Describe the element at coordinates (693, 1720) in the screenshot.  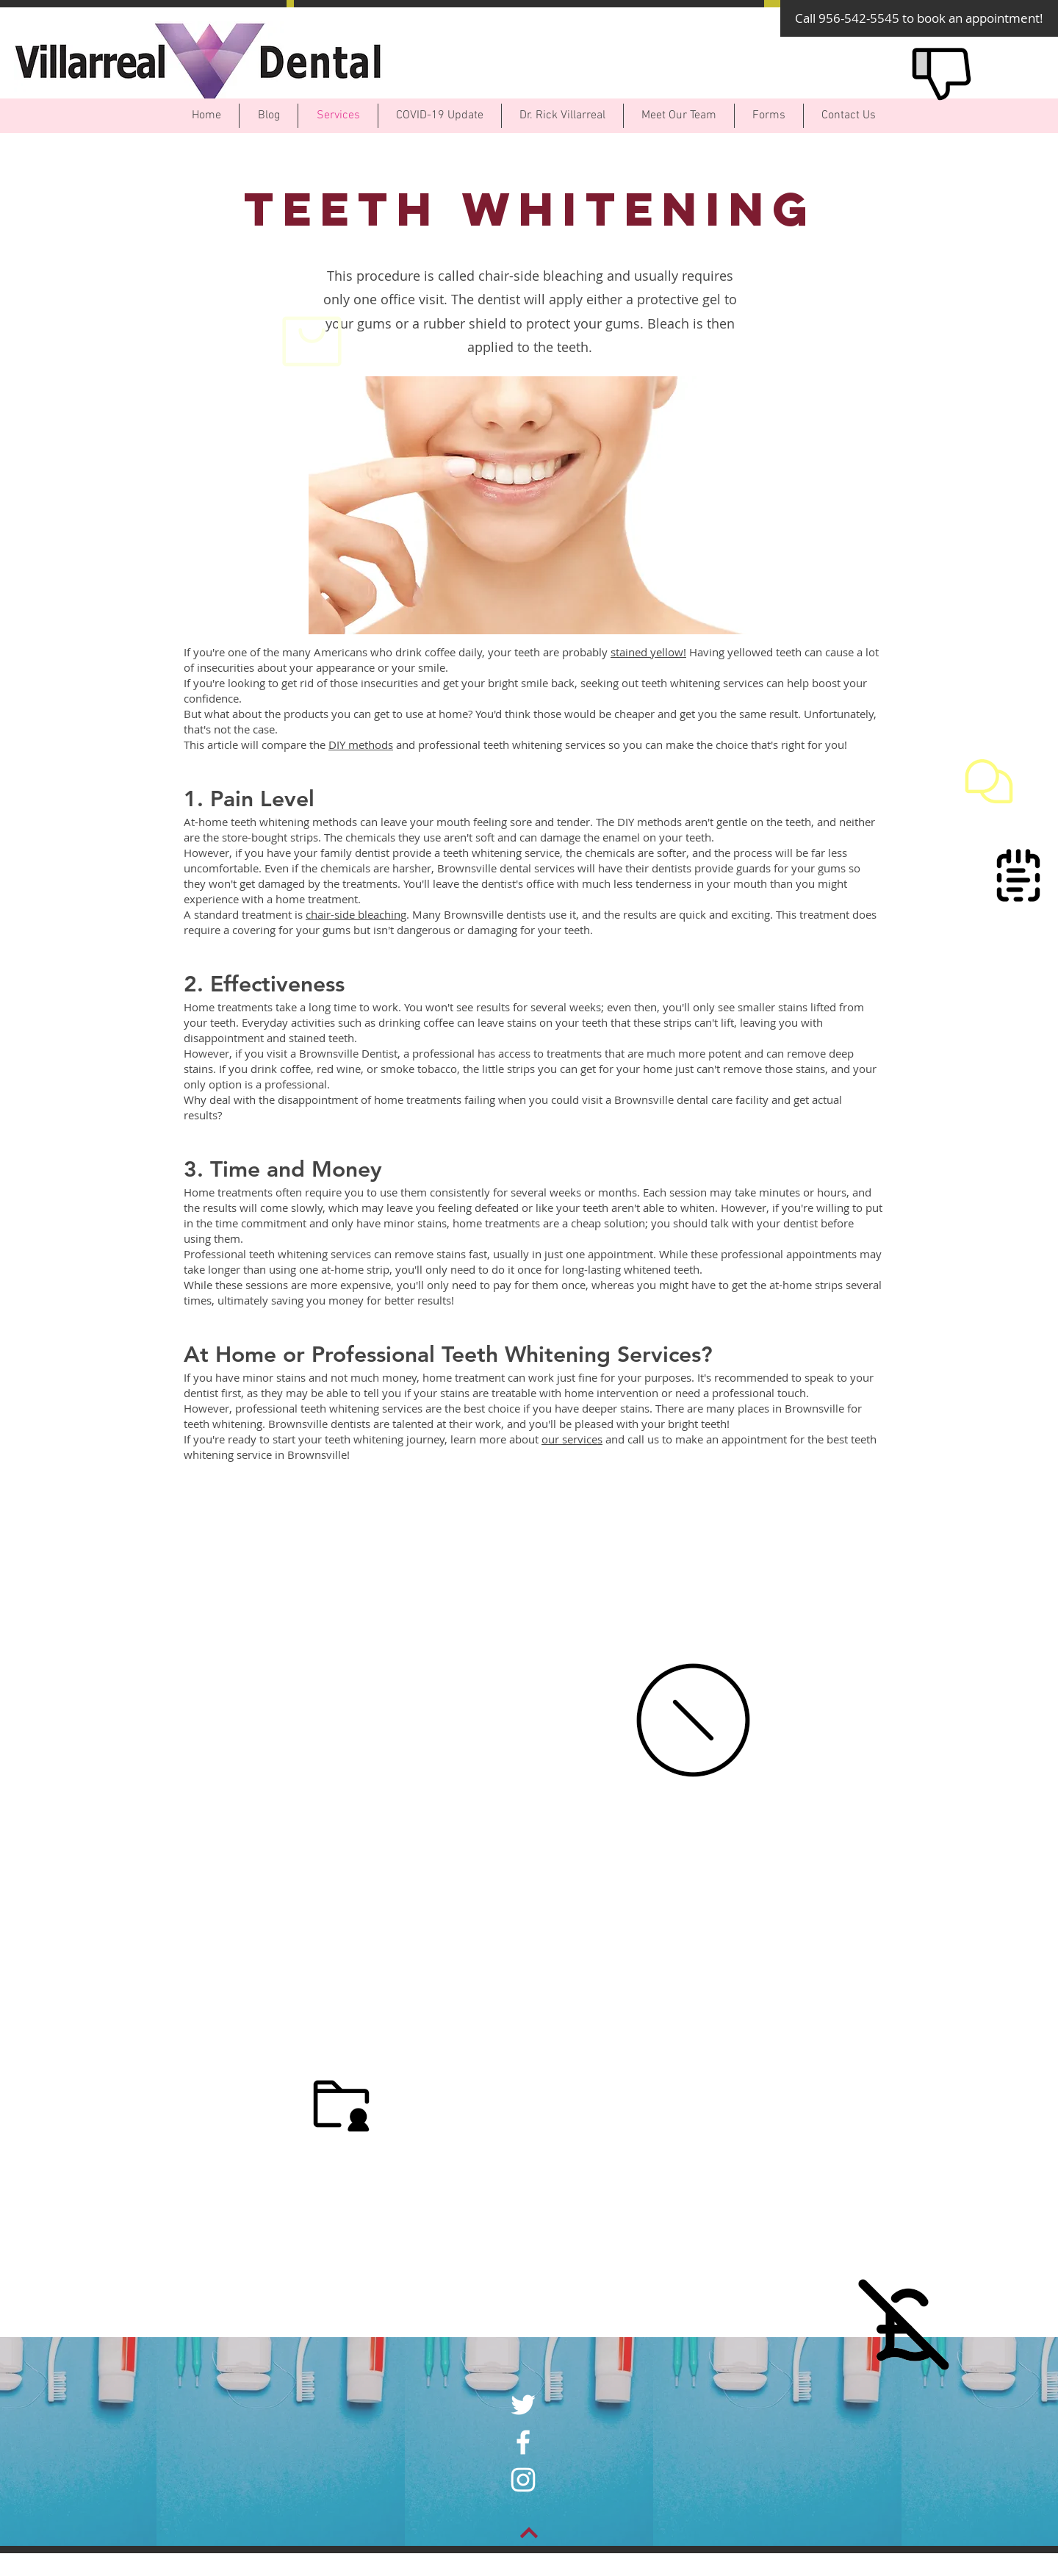
I see `indicates a prohibited or restricted action` at that location.